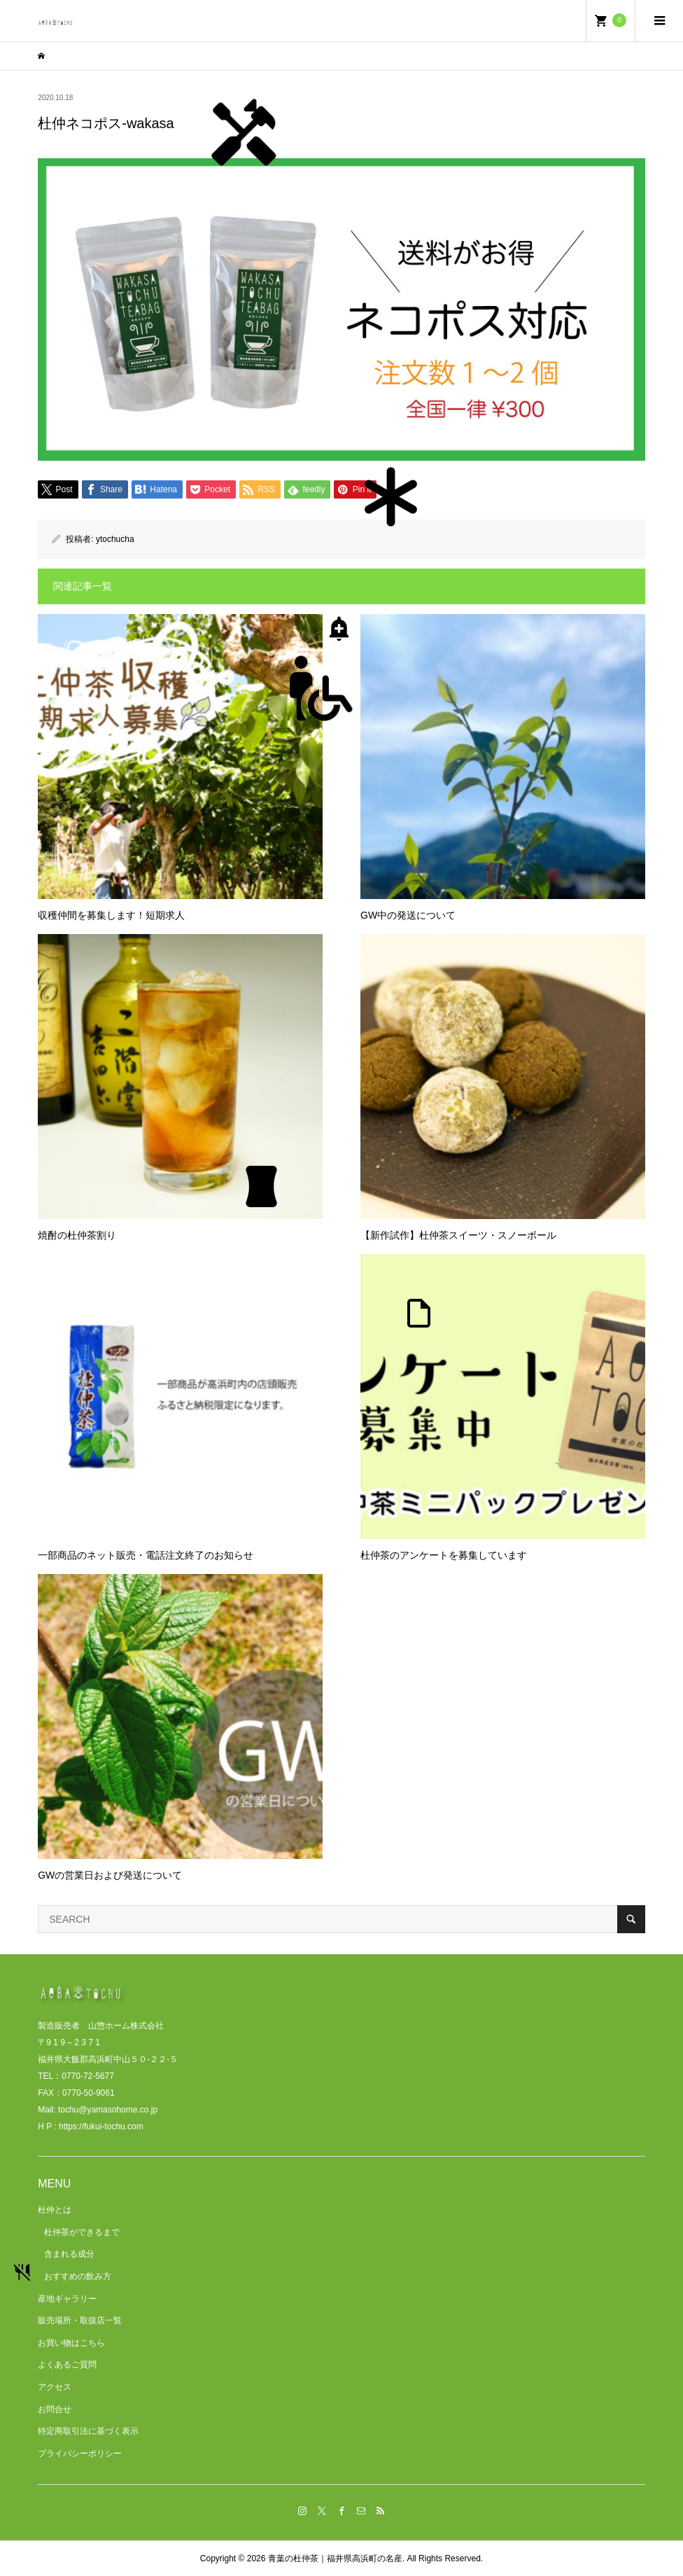 Image resolution: width=683 pixels, height=2576 pixels. I want to click on indicates no food or meals available, so click(22, 2272).